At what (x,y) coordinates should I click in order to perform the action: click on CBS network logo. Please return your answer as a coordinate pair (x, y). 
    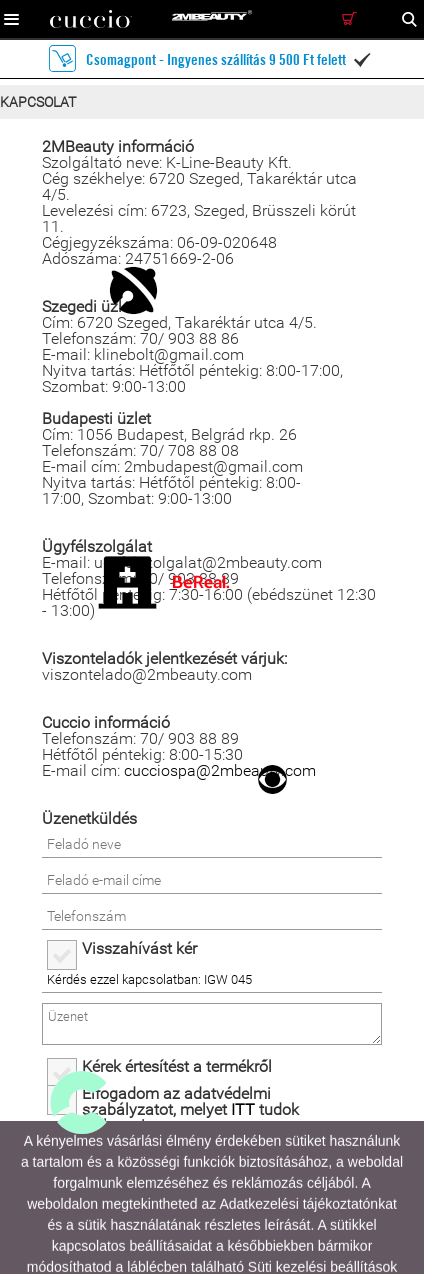
    Looking at the image, I should click on (272, 779).